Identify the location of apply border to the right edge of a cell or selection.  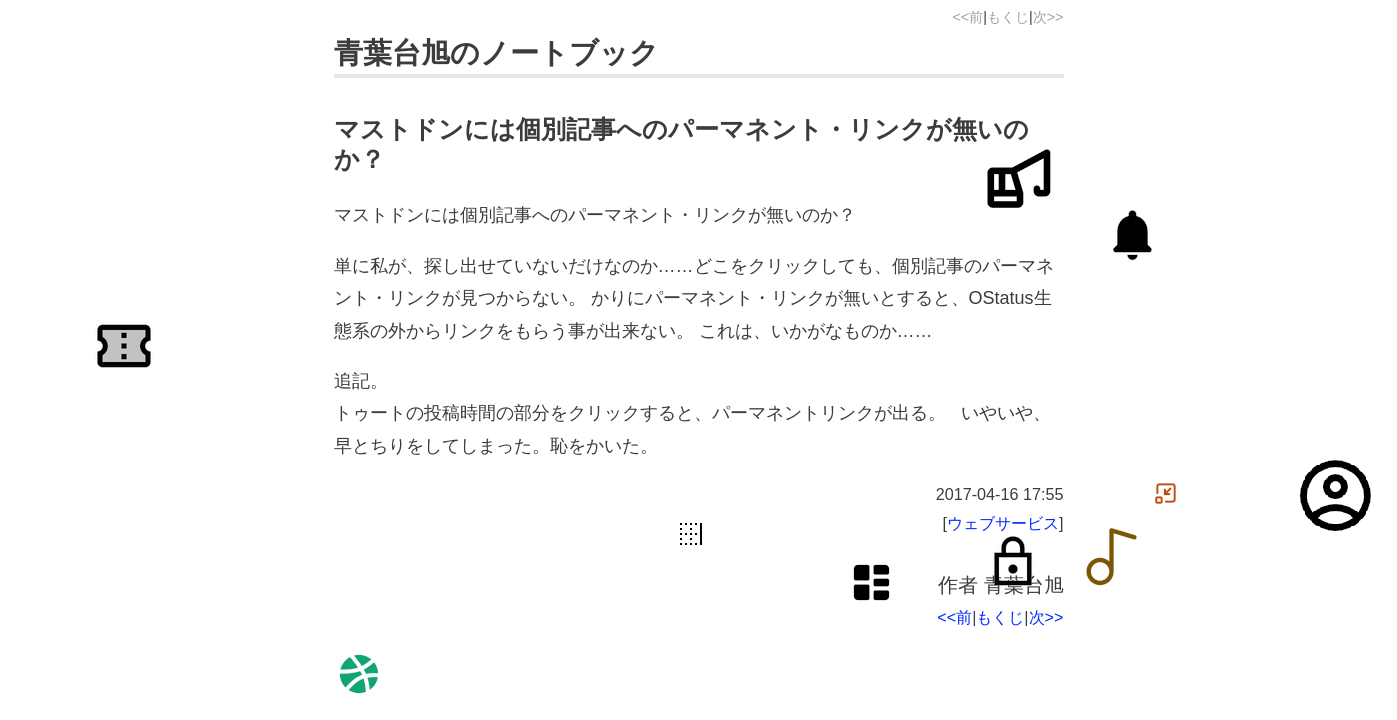
(691, 534).